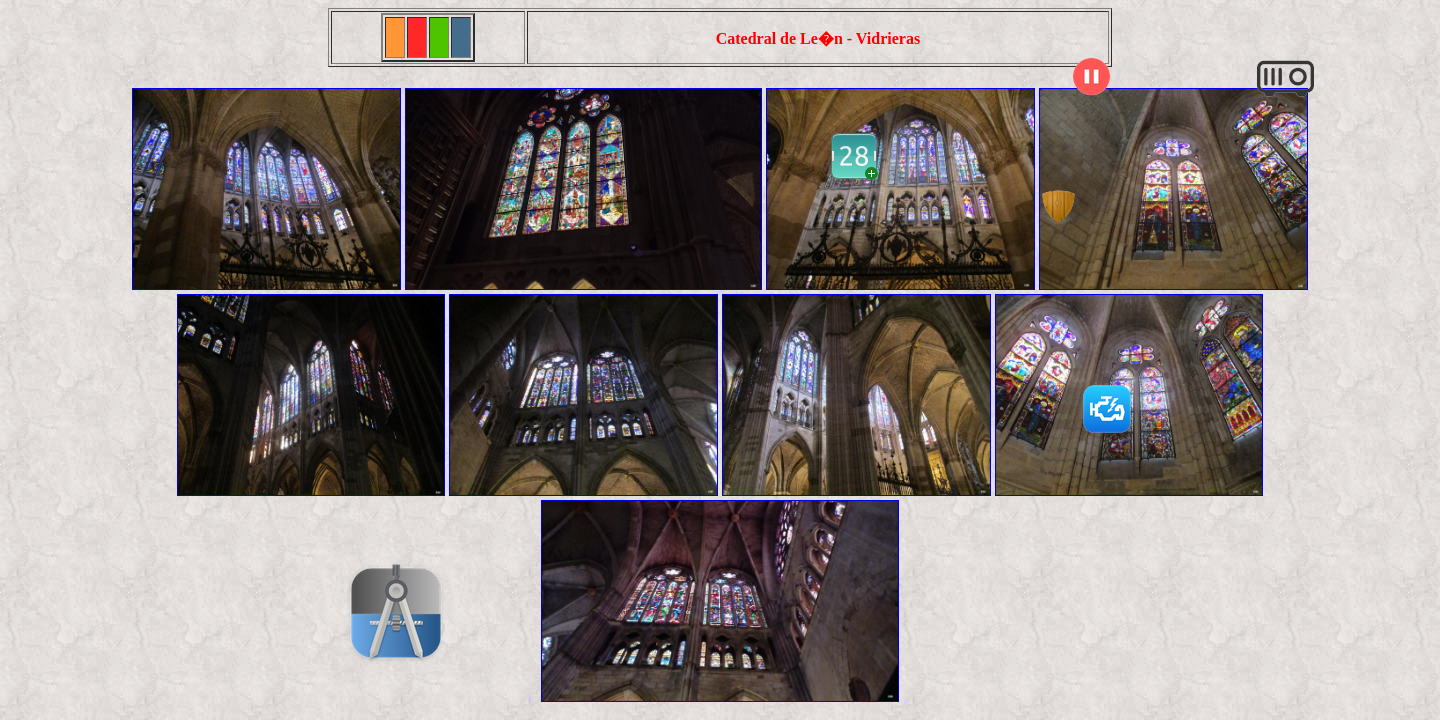  Describe the element at coordinates (1091, 76) in the screenshot. I see `indicates a paused download or sync process` at that location.